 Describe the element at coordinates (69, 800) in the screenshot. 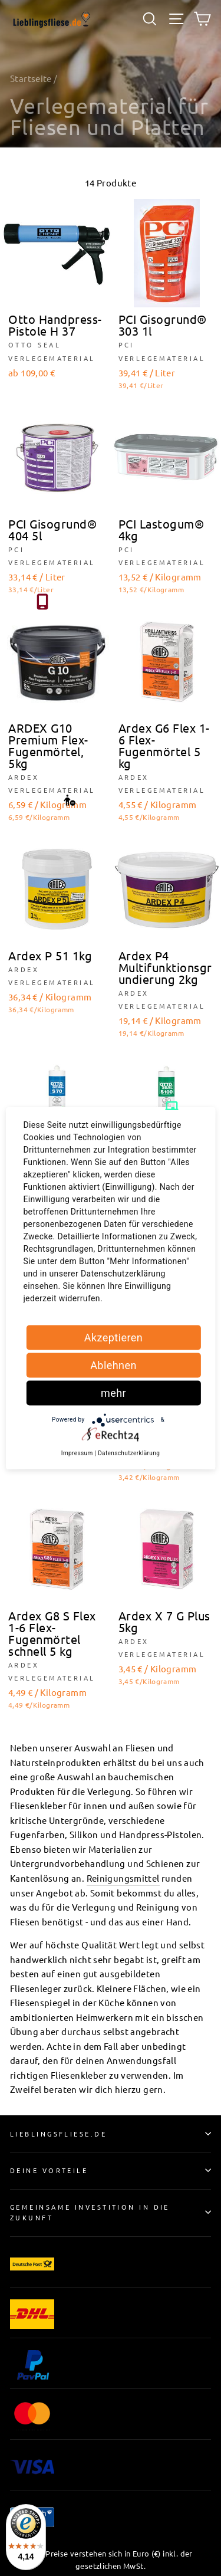

I see `remove a person from a group or list` at that location.